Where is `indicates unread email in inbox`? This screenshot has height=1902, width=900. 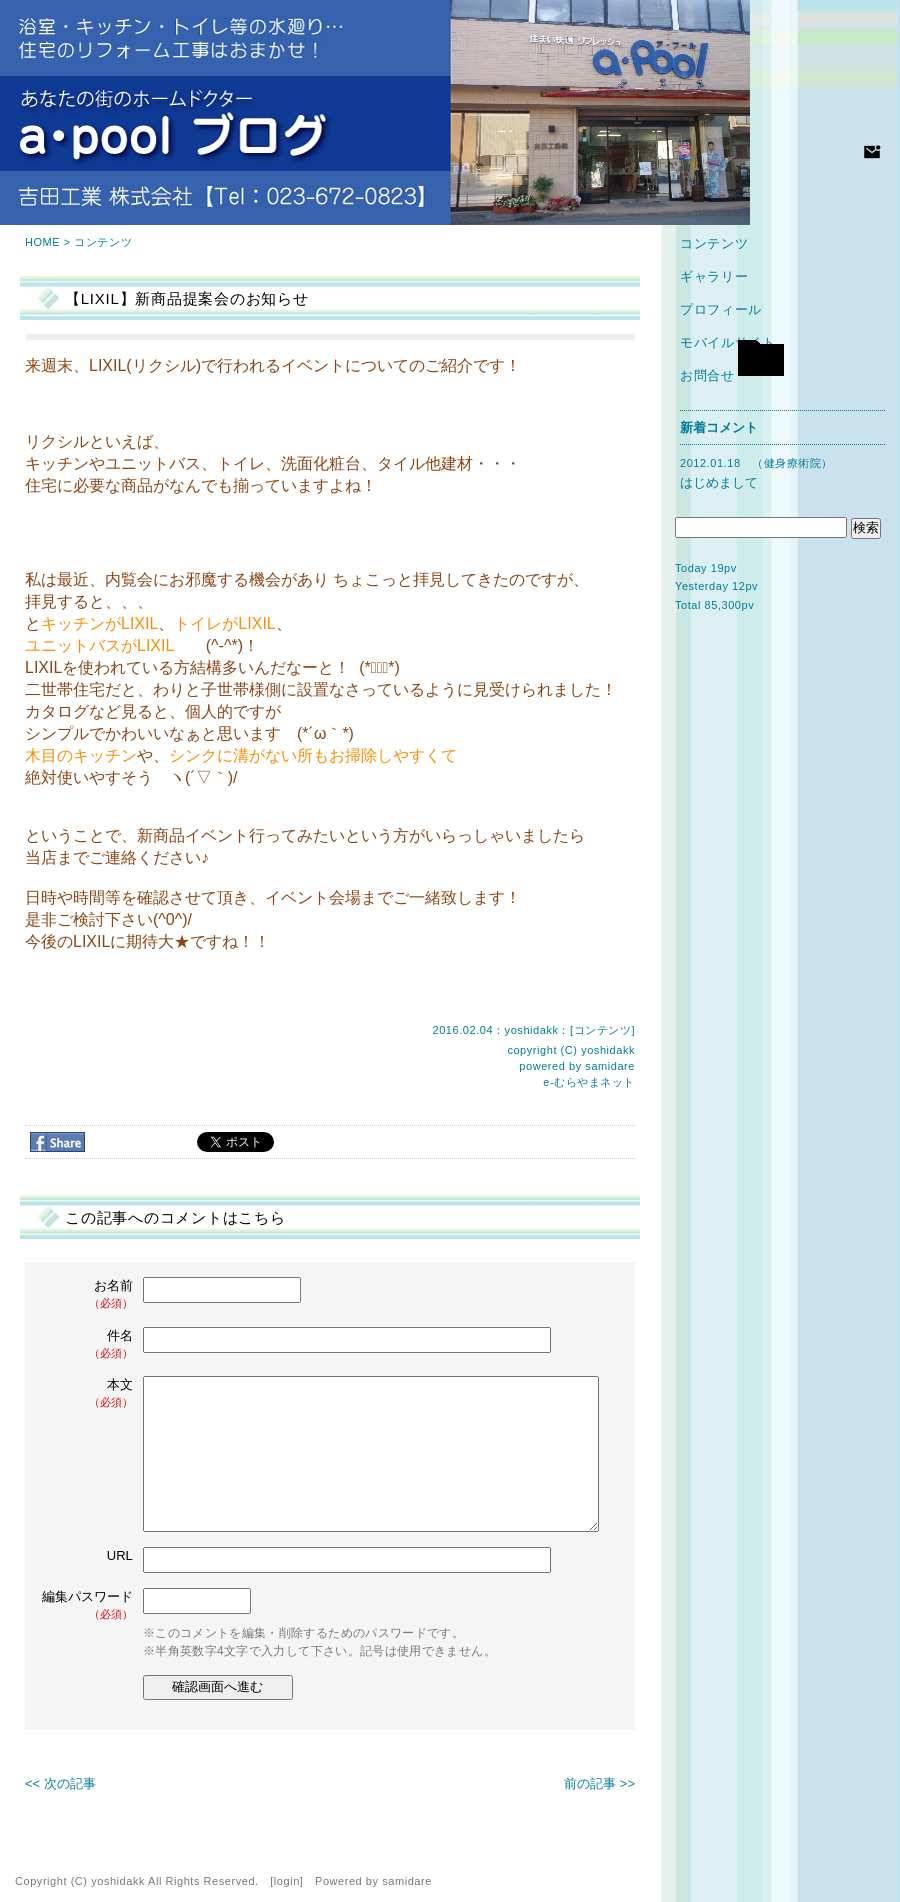
indicates unread email in inbox is located at coordinates (872, 152).